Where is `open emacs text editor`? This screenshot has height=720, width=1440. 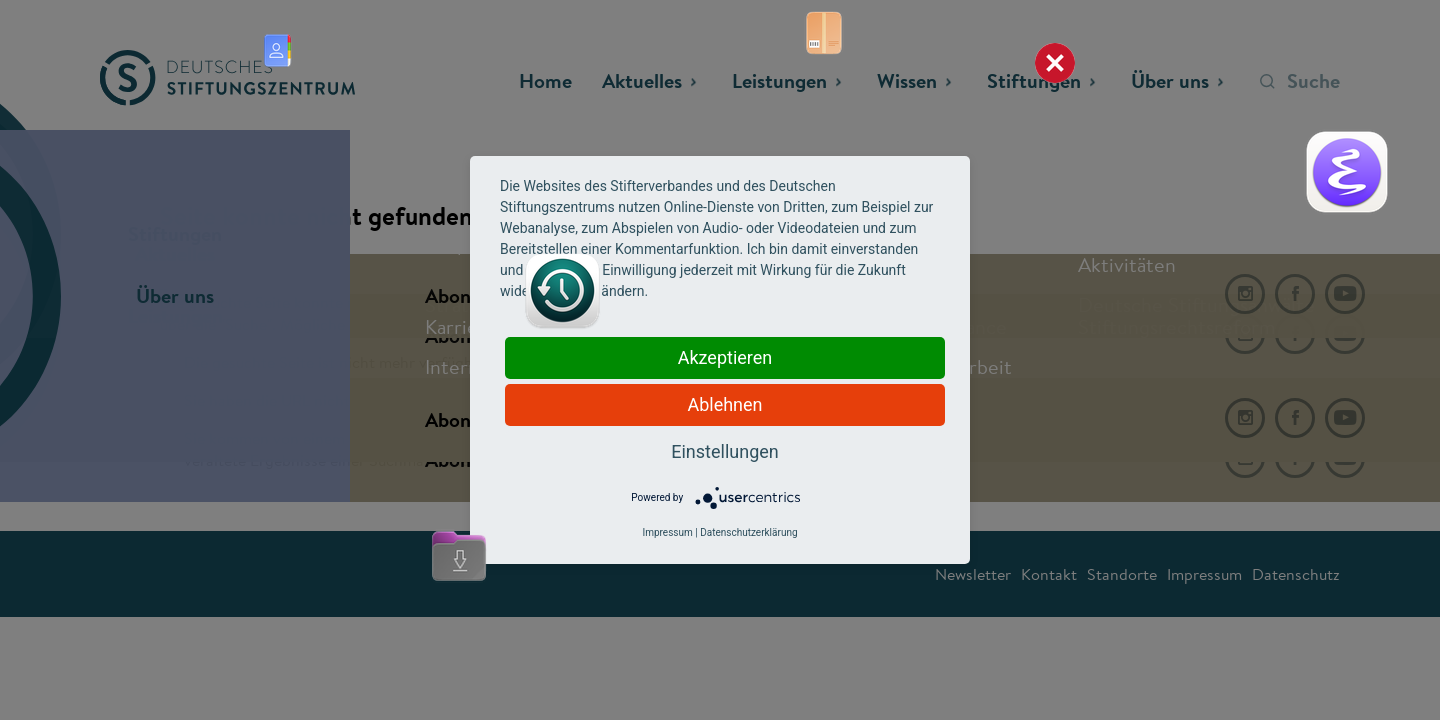
open emacs text editor is located at coordinates (1347, 172).